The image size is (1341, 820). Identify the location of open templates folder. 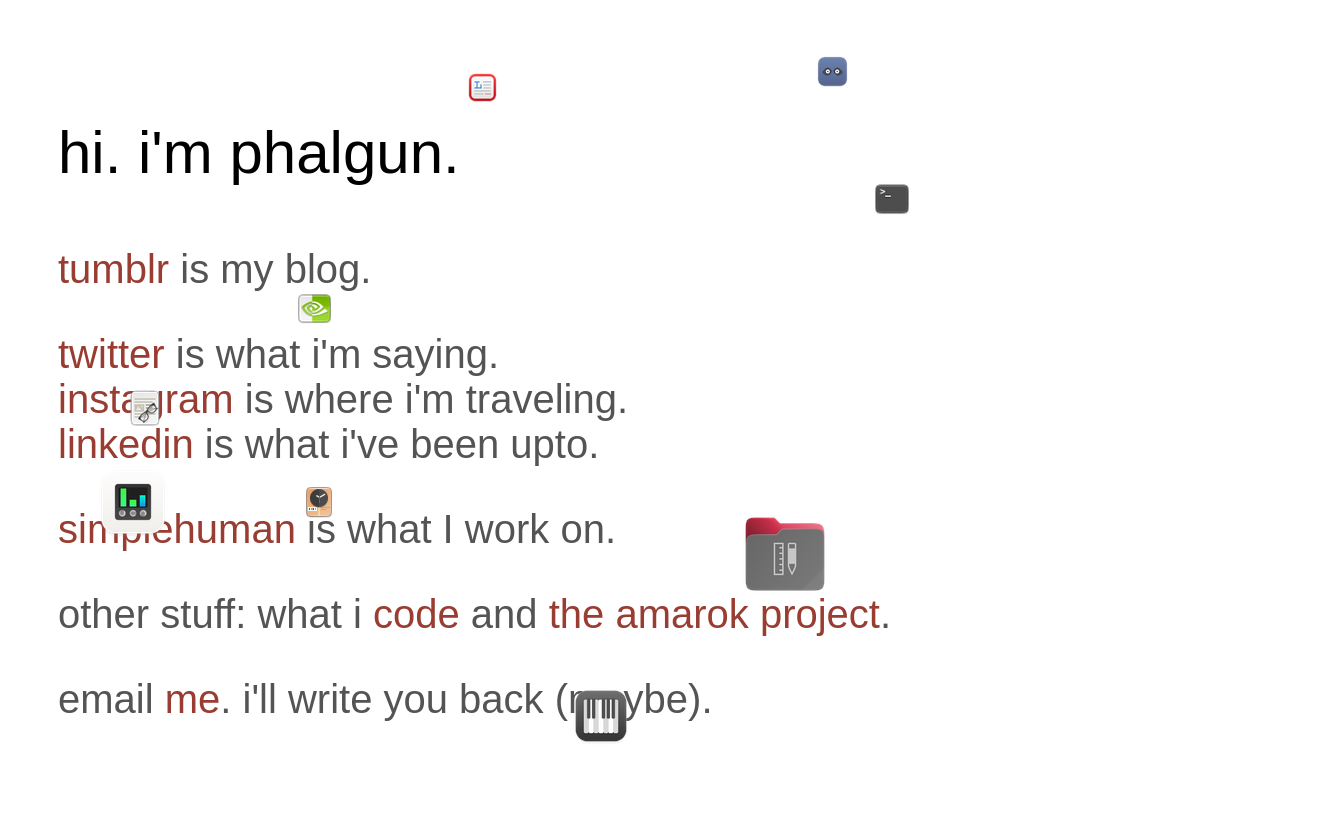
(785, 554).